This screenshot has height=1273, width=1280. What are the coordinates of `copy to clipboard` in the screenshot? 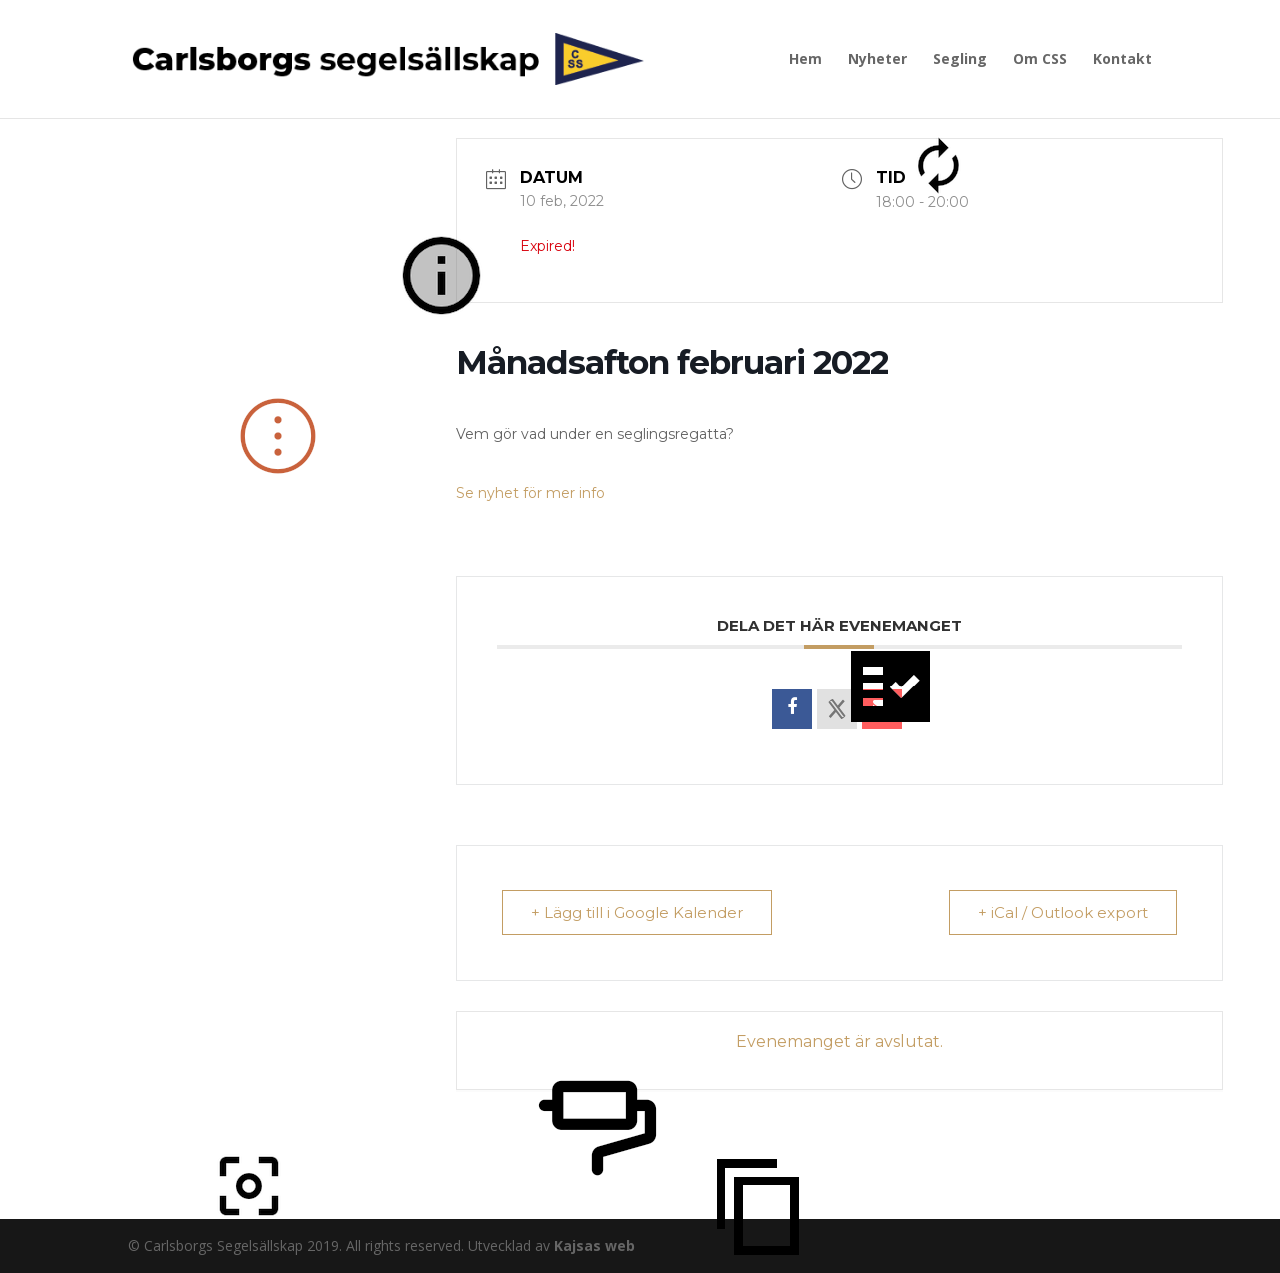 It's located at (760, 1207).